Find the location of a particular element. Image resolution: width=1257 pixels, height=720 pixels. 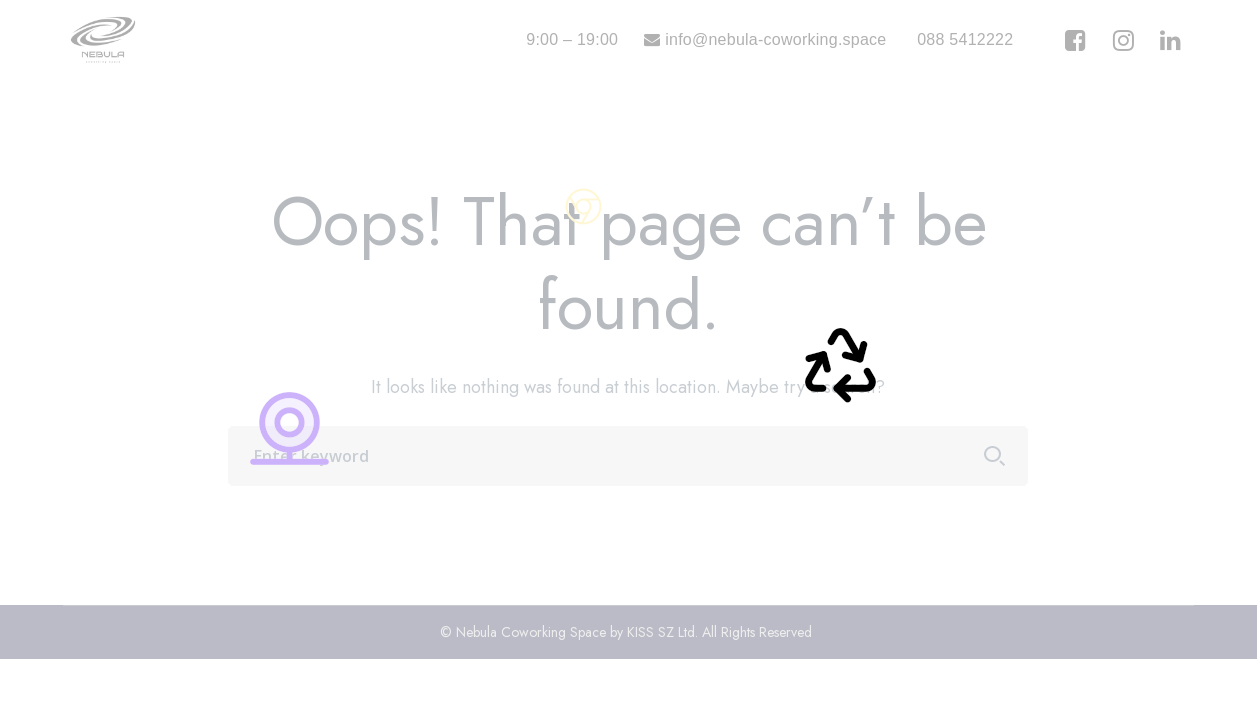

access webcam or camera settings is located at coordinates (289, 431).